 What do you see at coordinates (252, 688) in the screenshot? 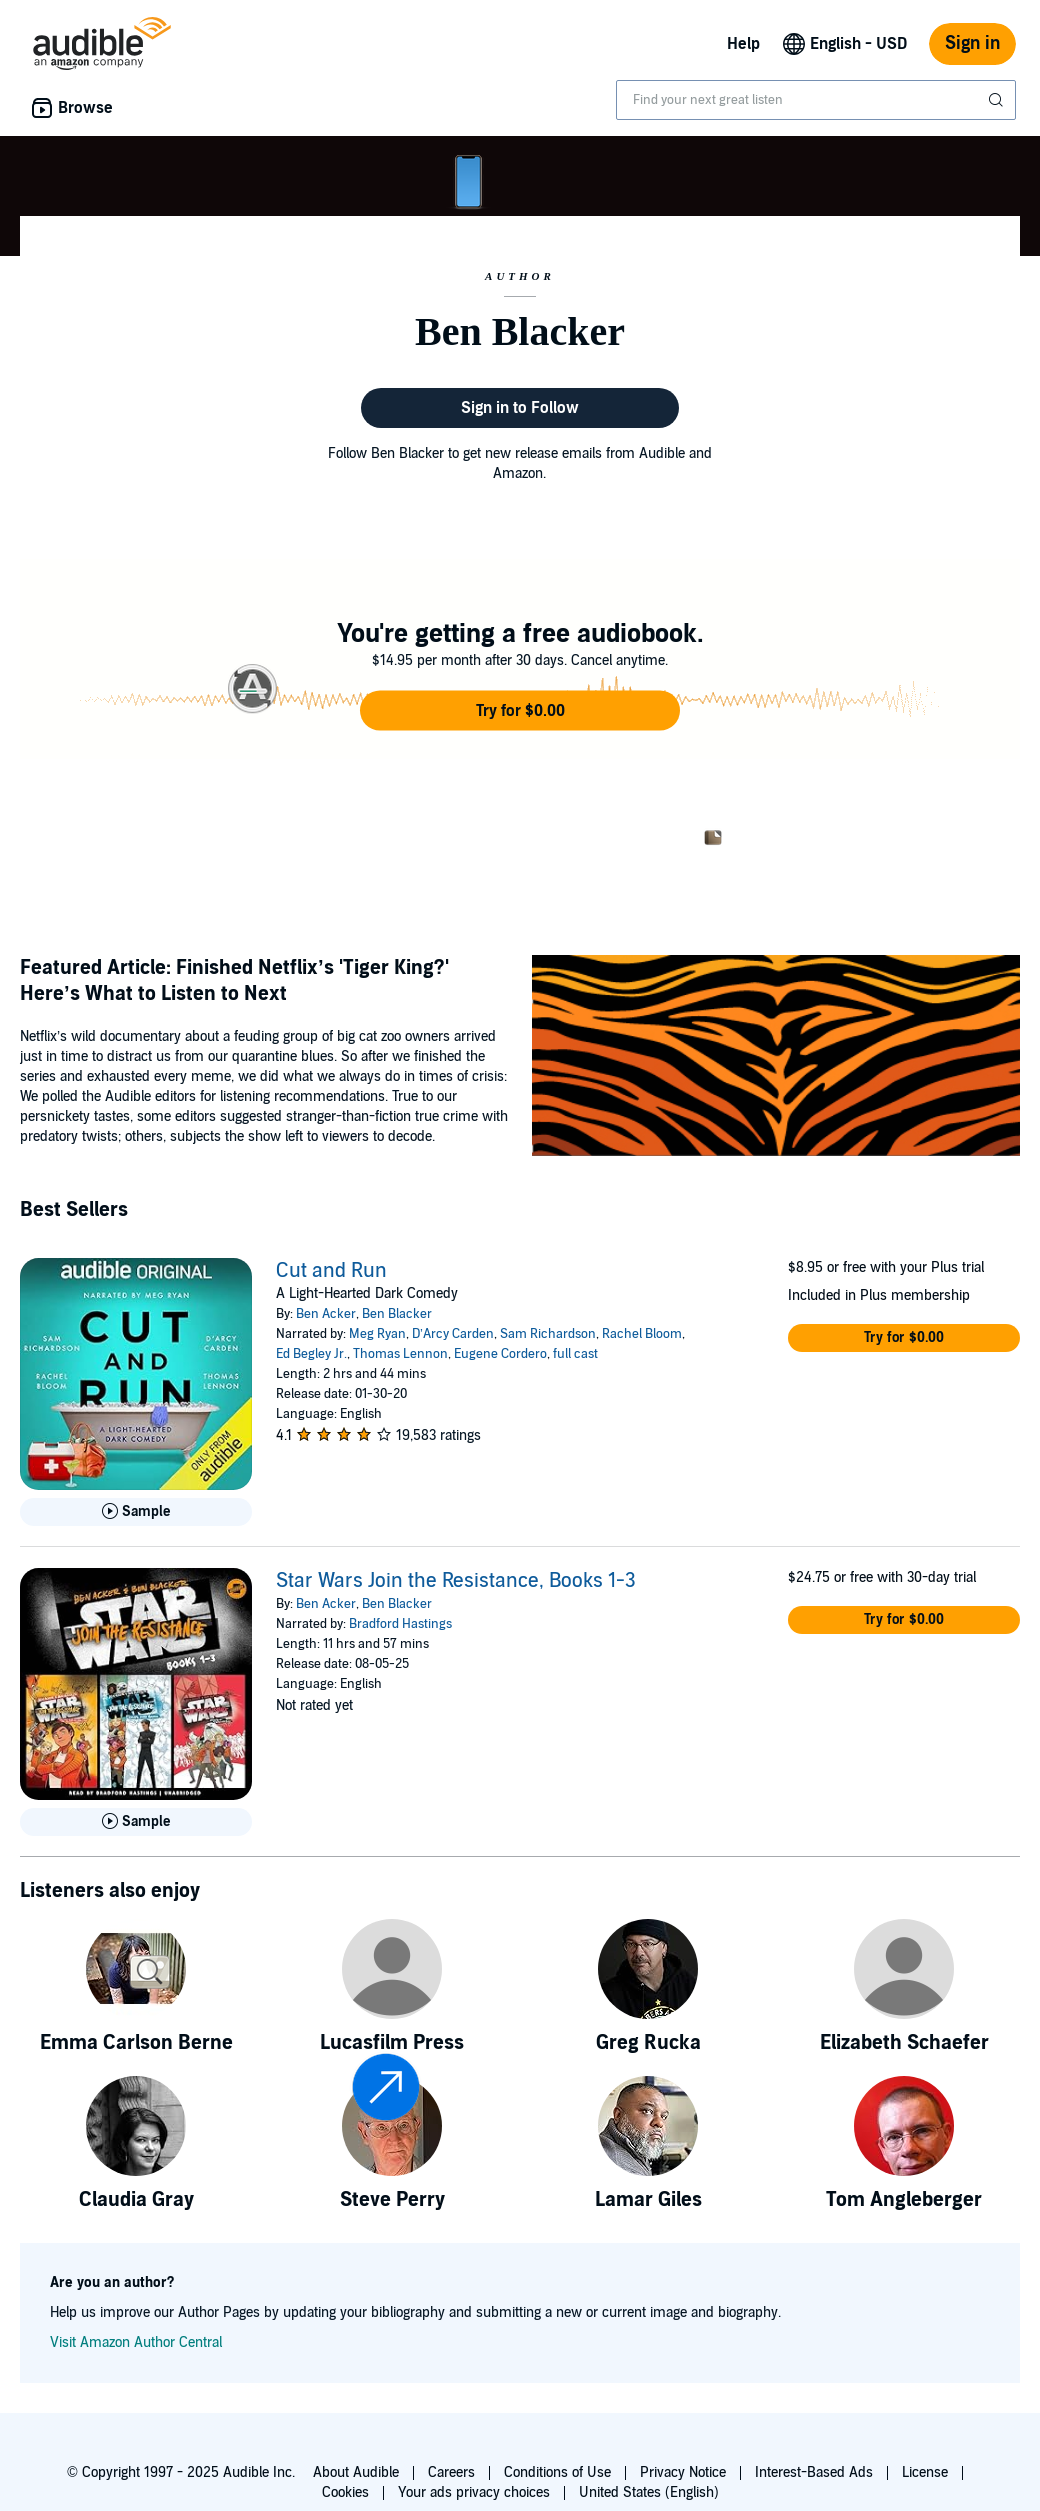
I see `check for available software updates` at bounding box center [252, 688].